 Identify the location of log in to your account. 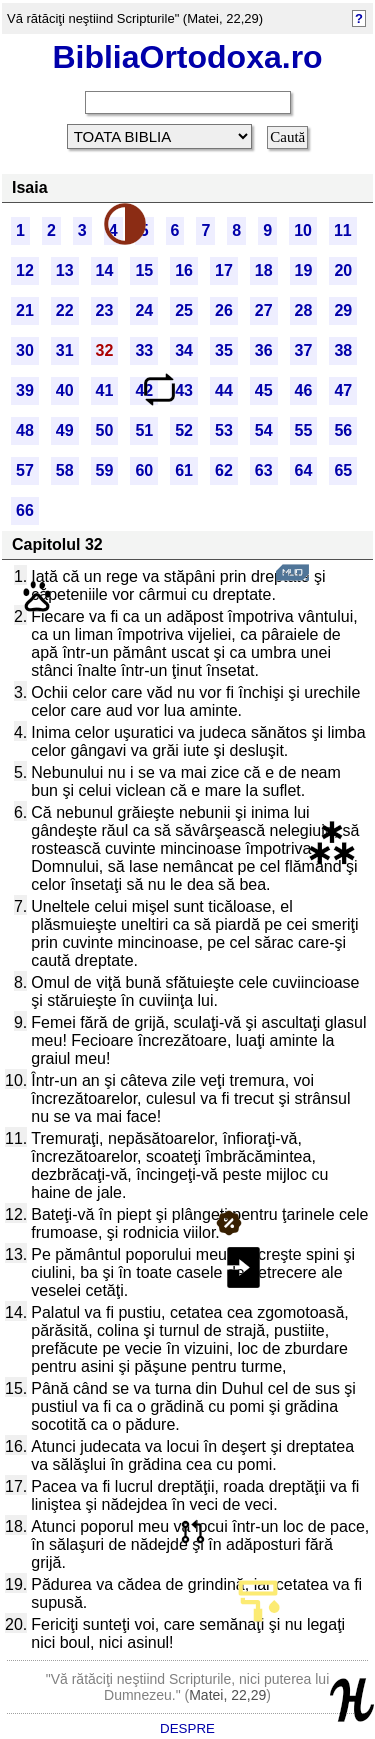
(243, 1267).